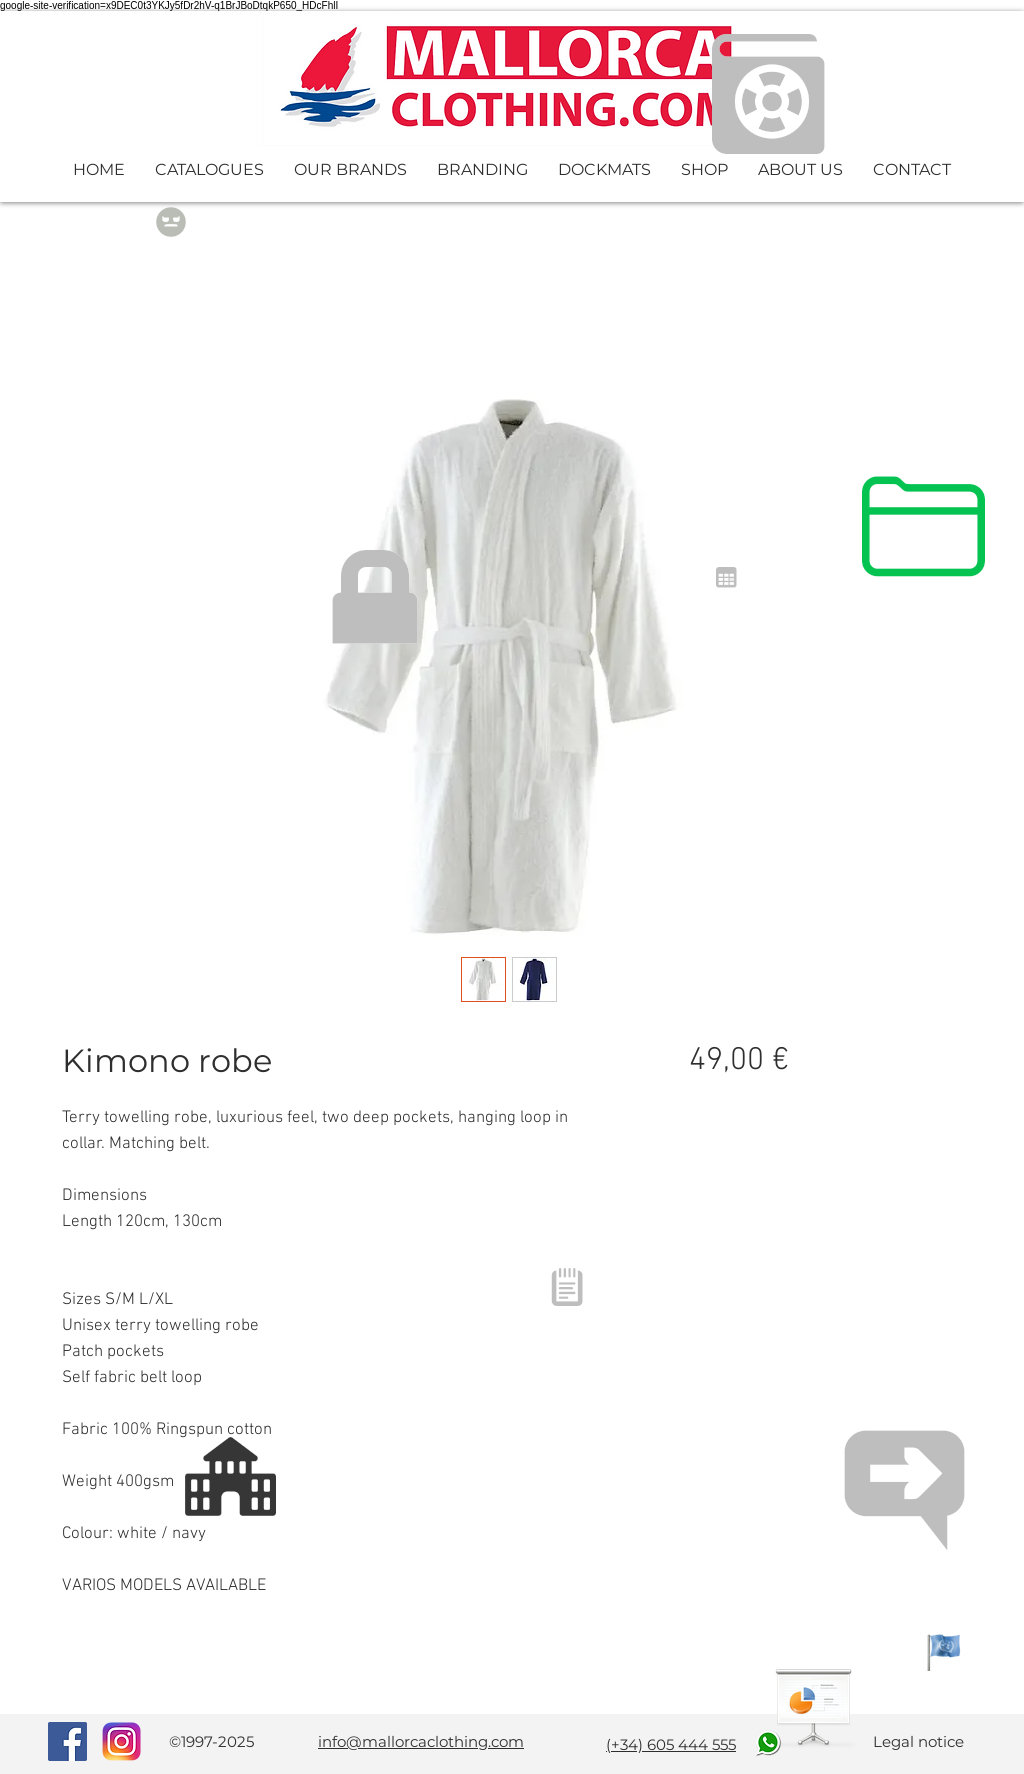  I want to click on access help and support documentation, so click(772, 94).